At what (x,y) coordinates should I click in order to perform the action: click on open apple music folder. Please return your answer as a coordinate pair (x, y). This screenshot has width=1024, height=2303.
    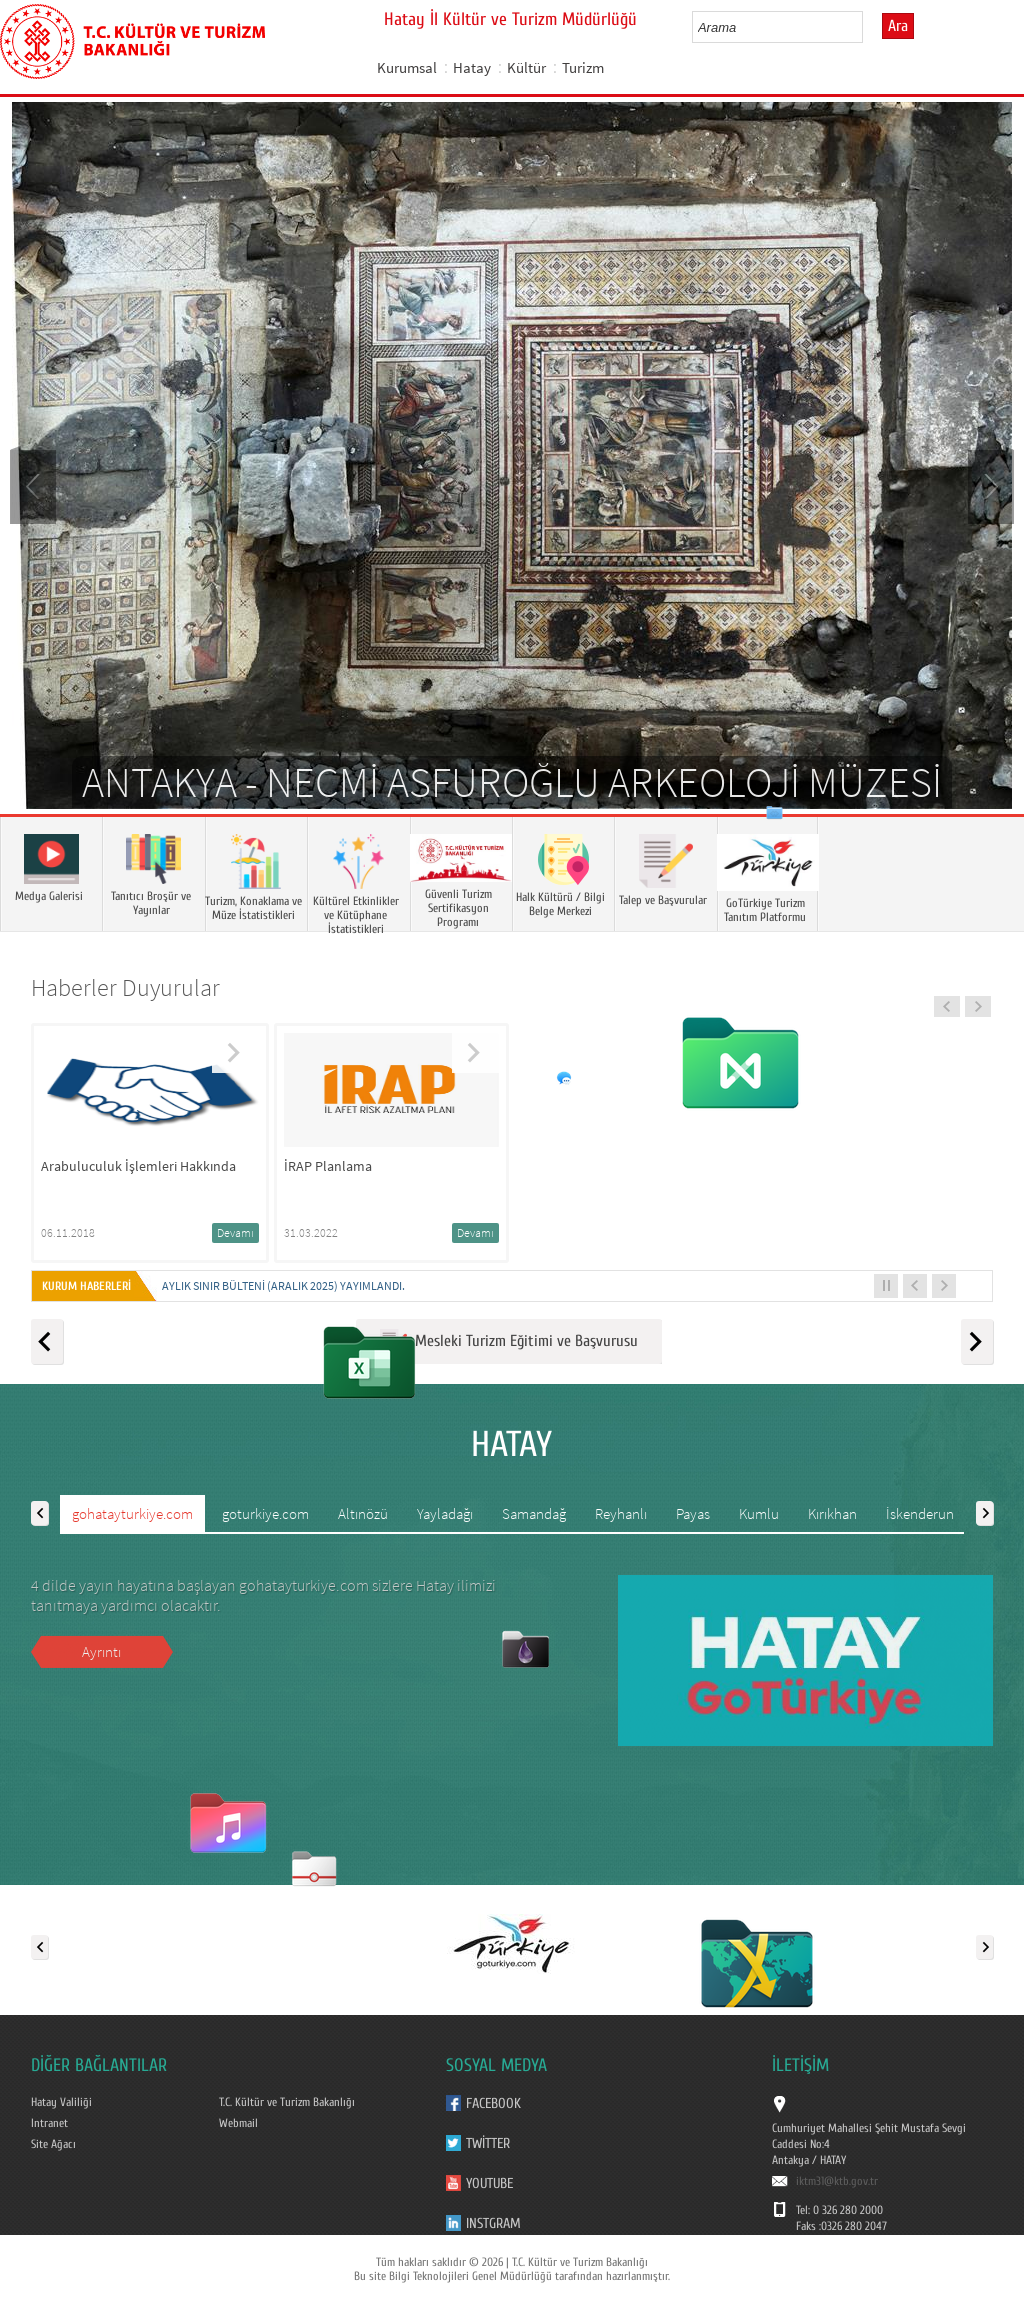
    Looking at the image, I should click on (228, 1825).